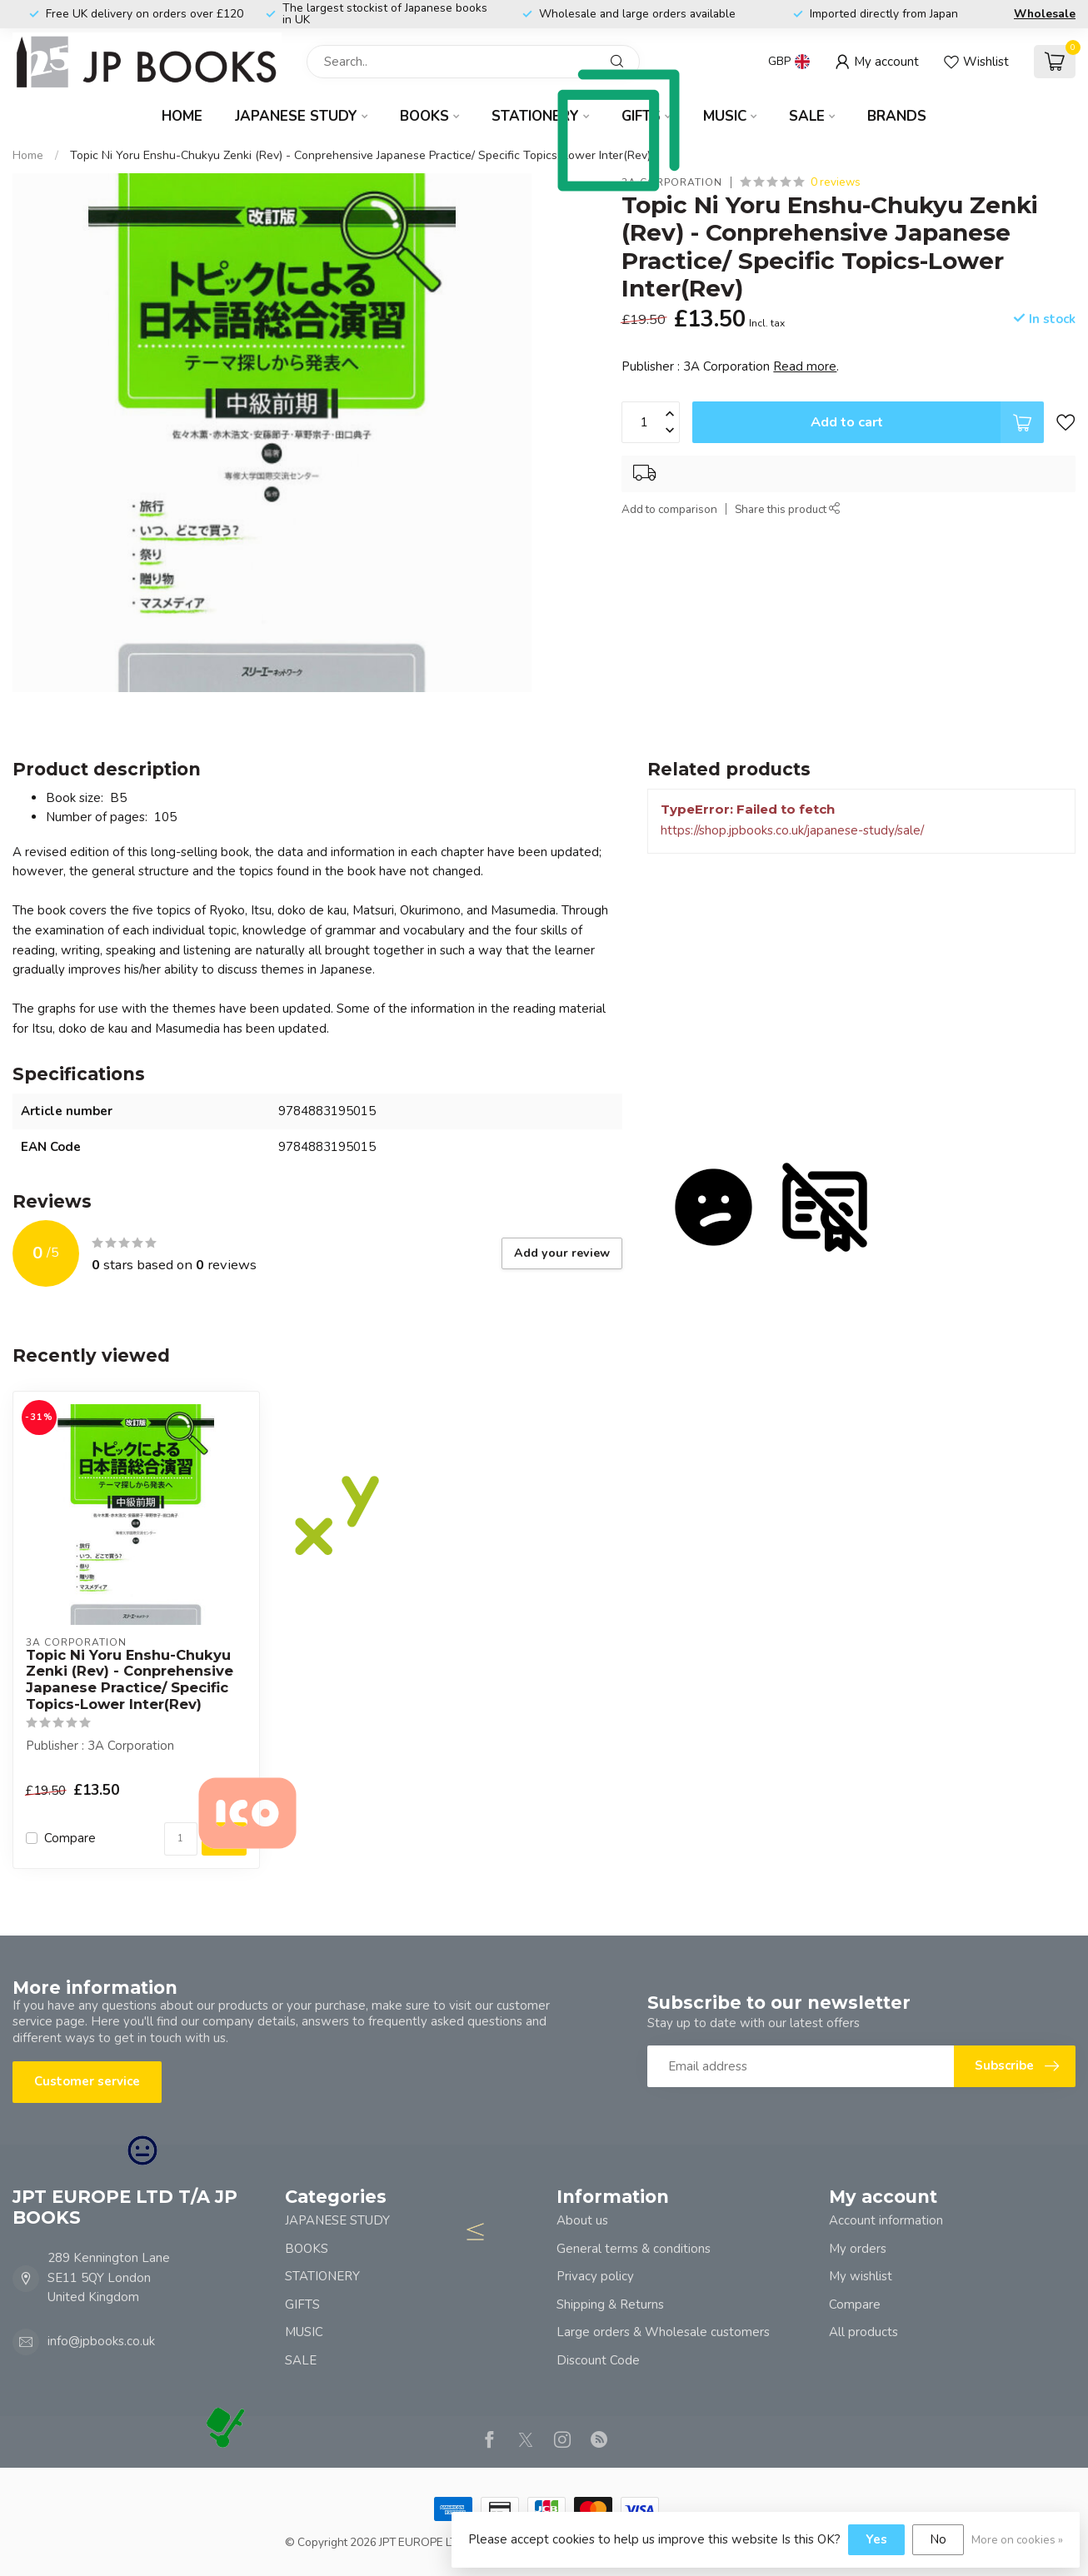 This screenshot has height=2576, width=1088. I want to click on less than or equal to mathematical operator, so click(476, 2232).